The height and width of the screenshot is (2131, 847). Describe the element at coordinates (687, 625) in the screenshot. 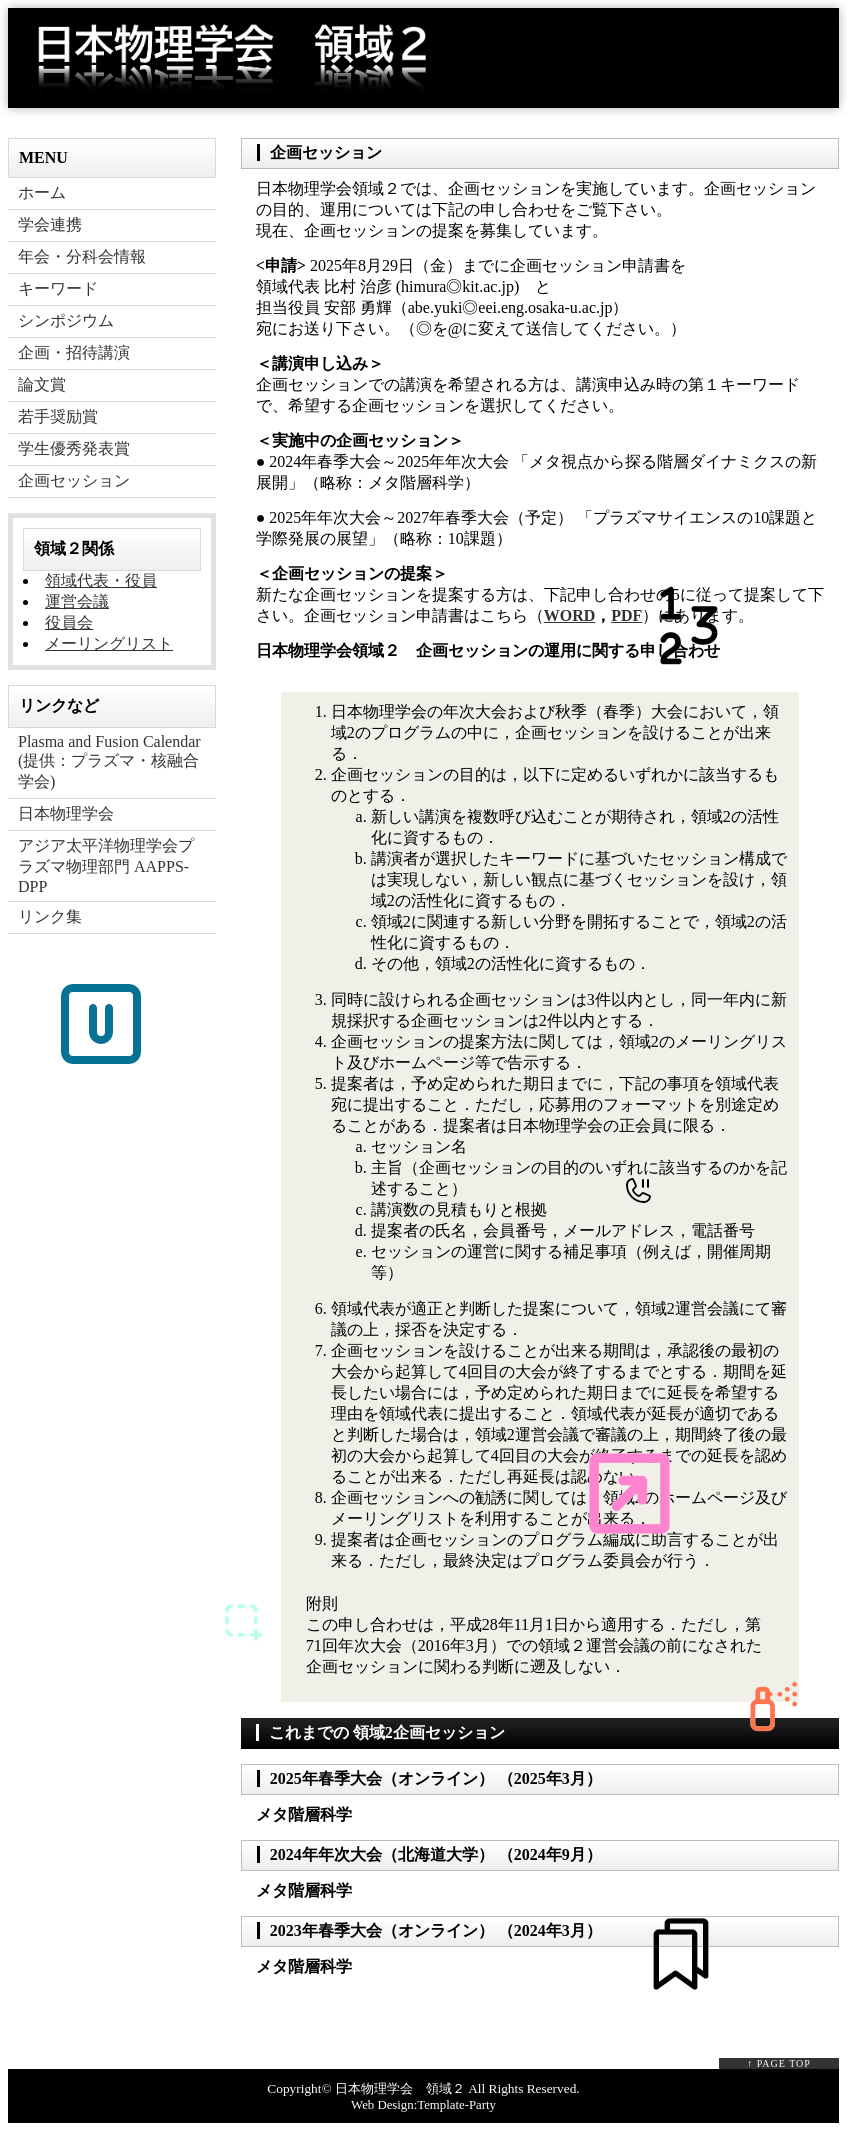

I see `format text as numbered list` at that location.